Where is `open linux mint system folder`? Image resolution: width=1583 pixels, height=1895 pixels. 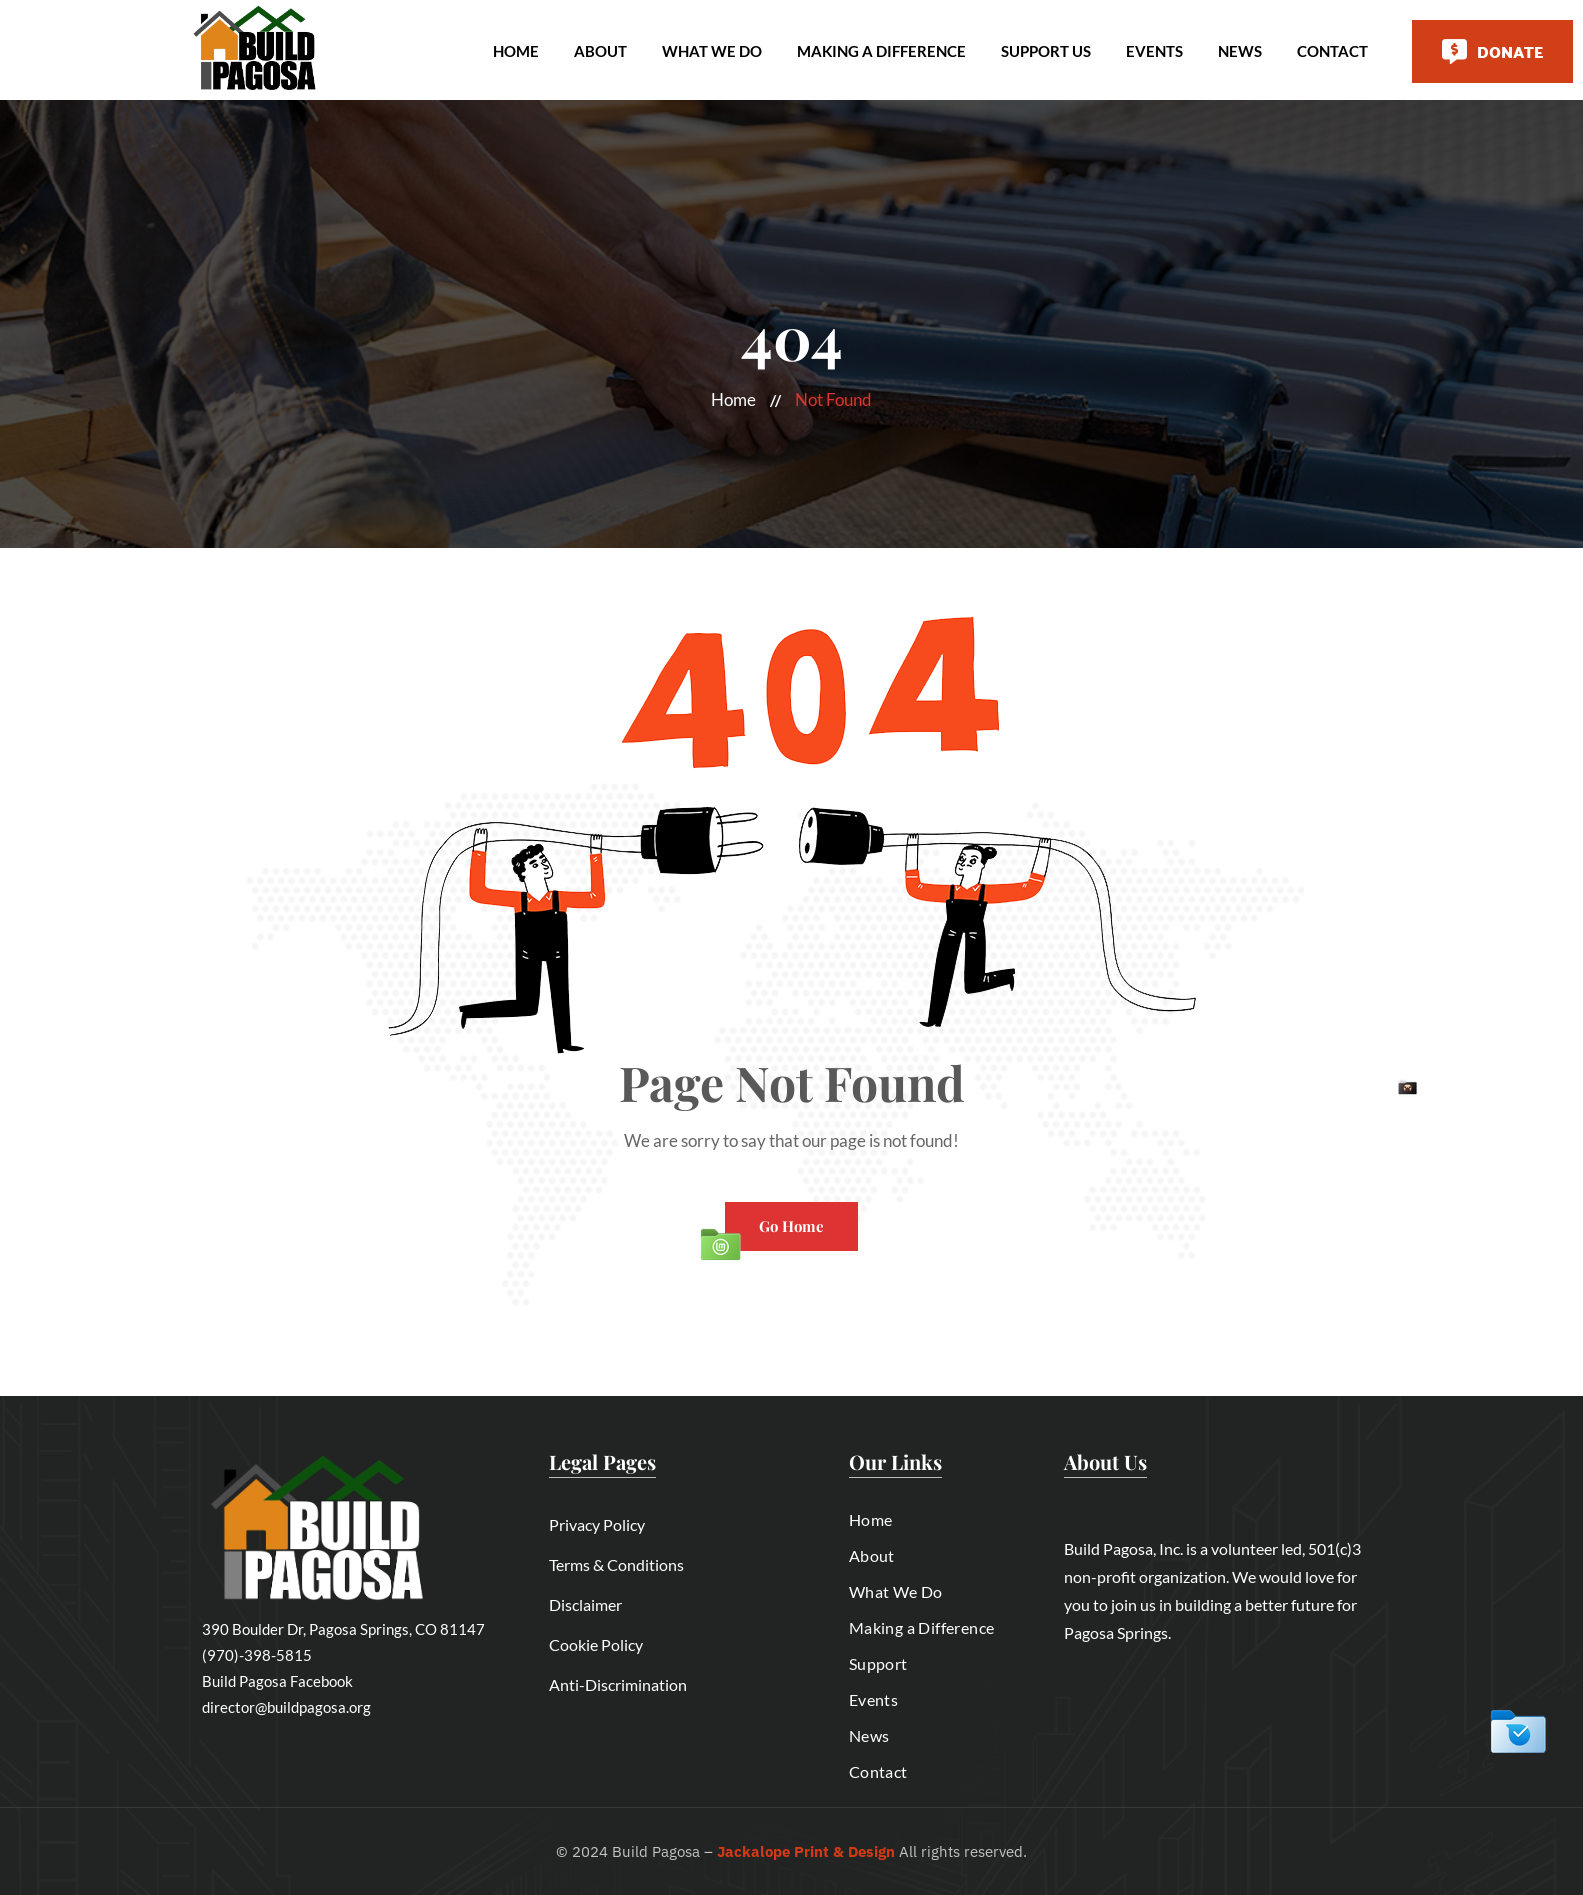
open linux mint system folder is located at coordinates (720, 1245).